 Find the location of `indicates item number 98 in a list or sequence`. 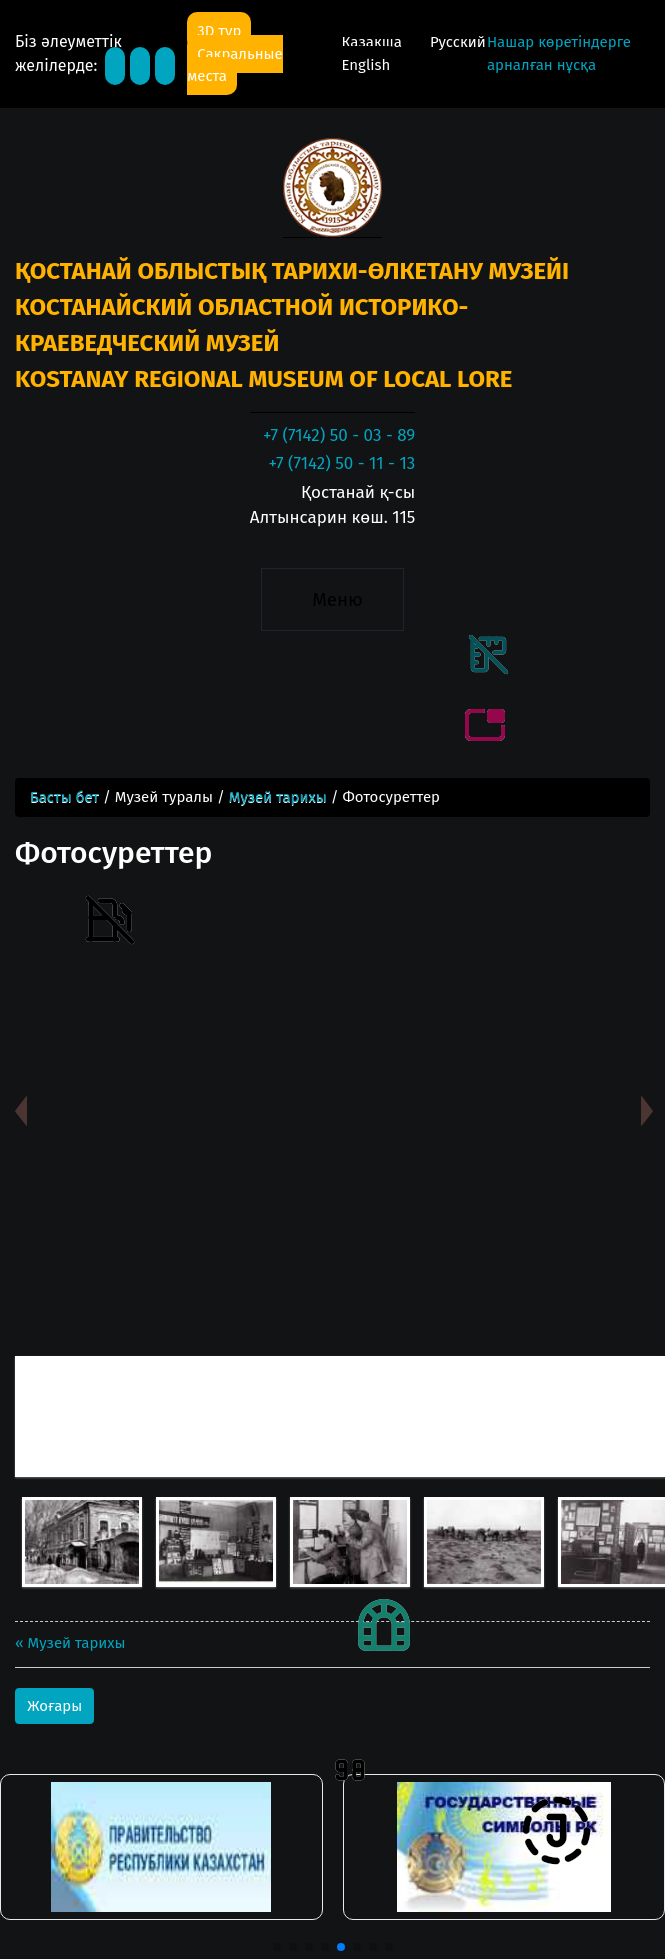

indicates item number 98 in a list or sequence is located at coordinates (350, 1770).